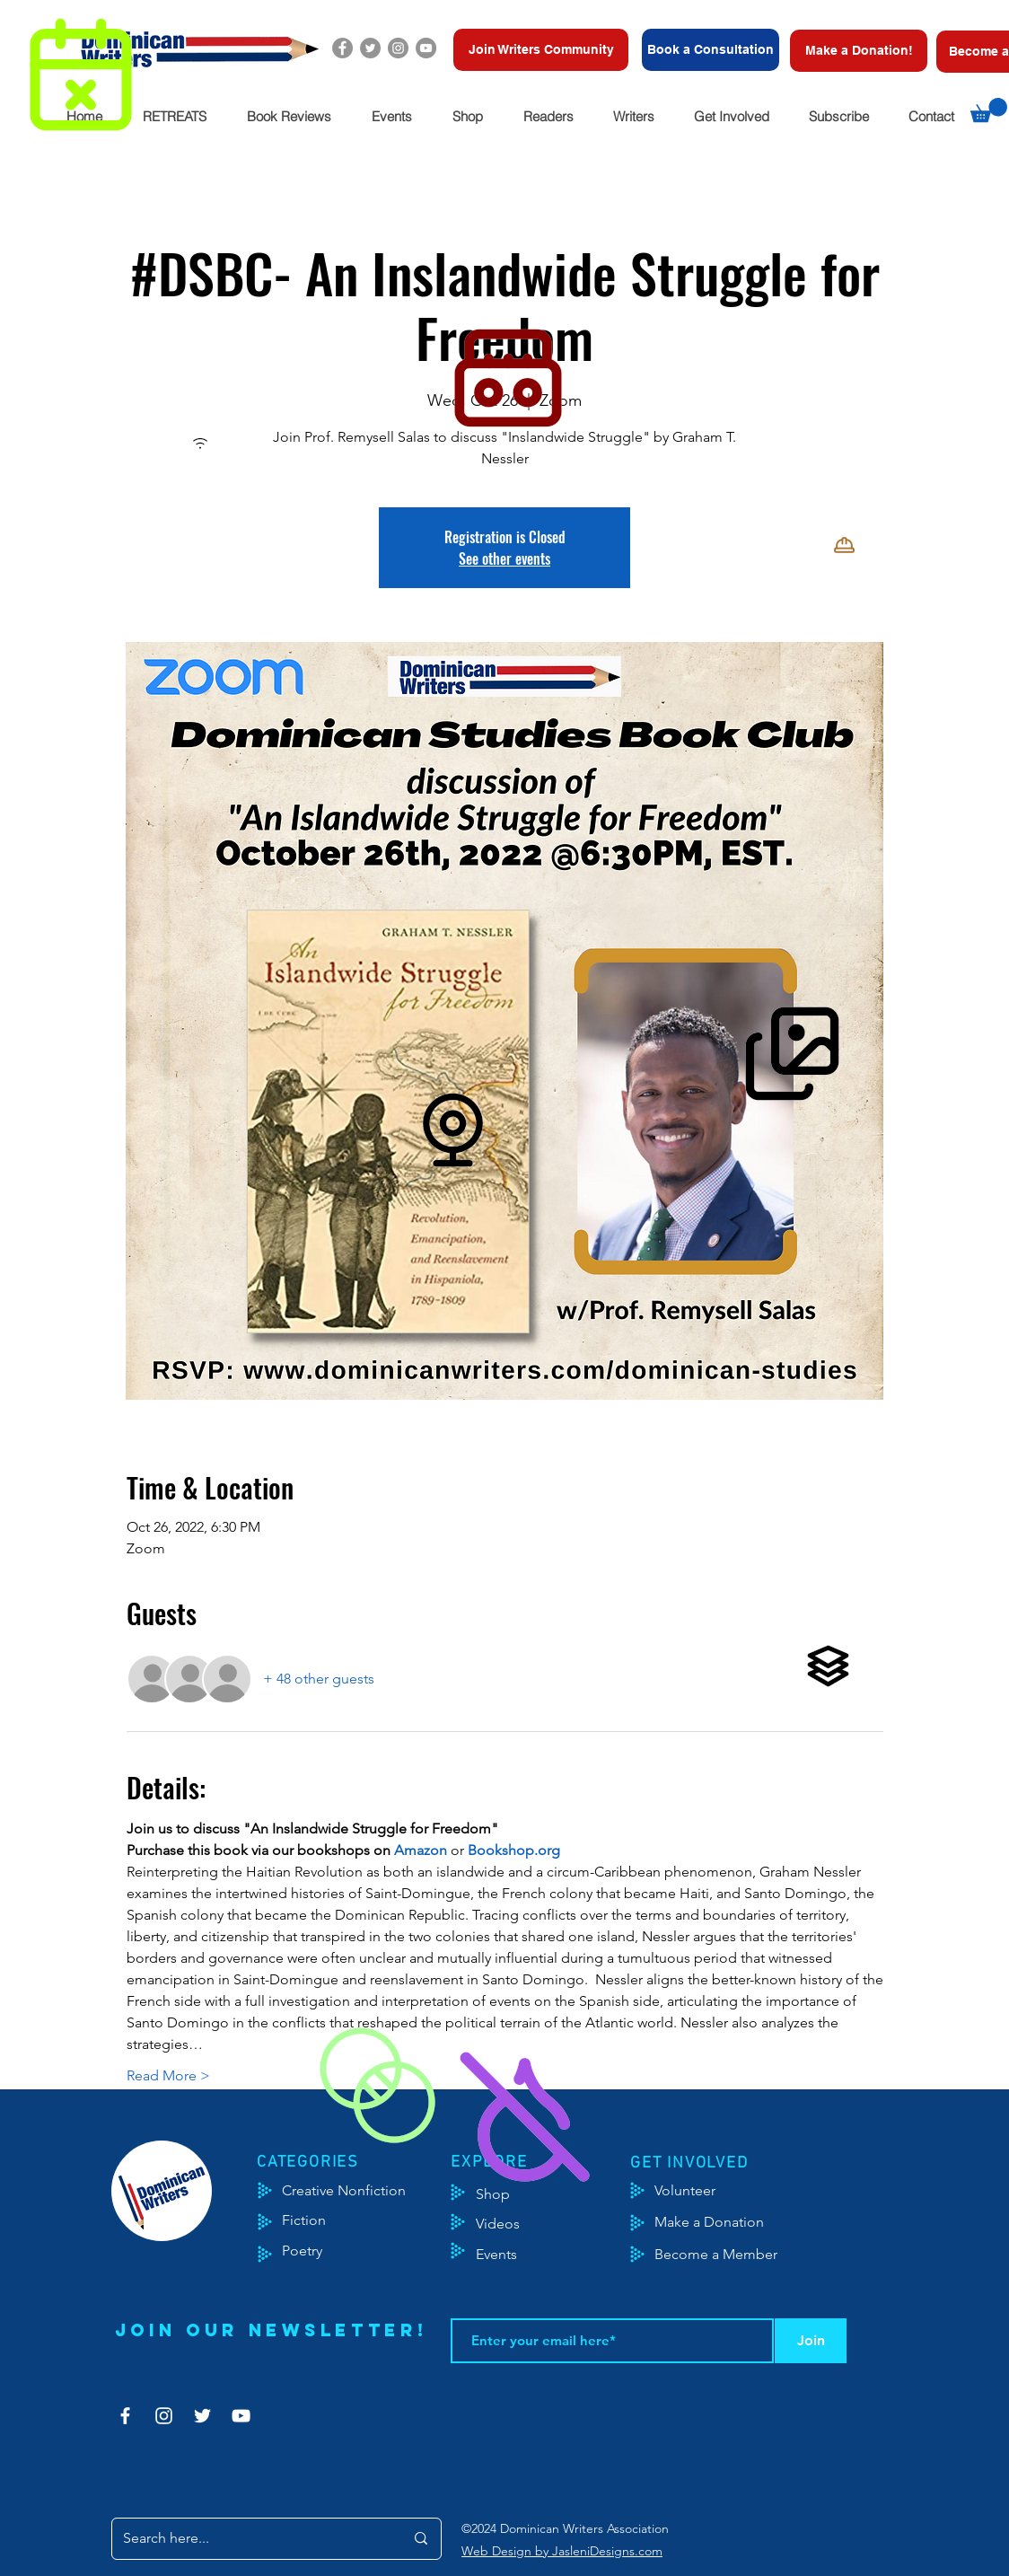  I want to click on access construction or safety settings, so click(844, 545).